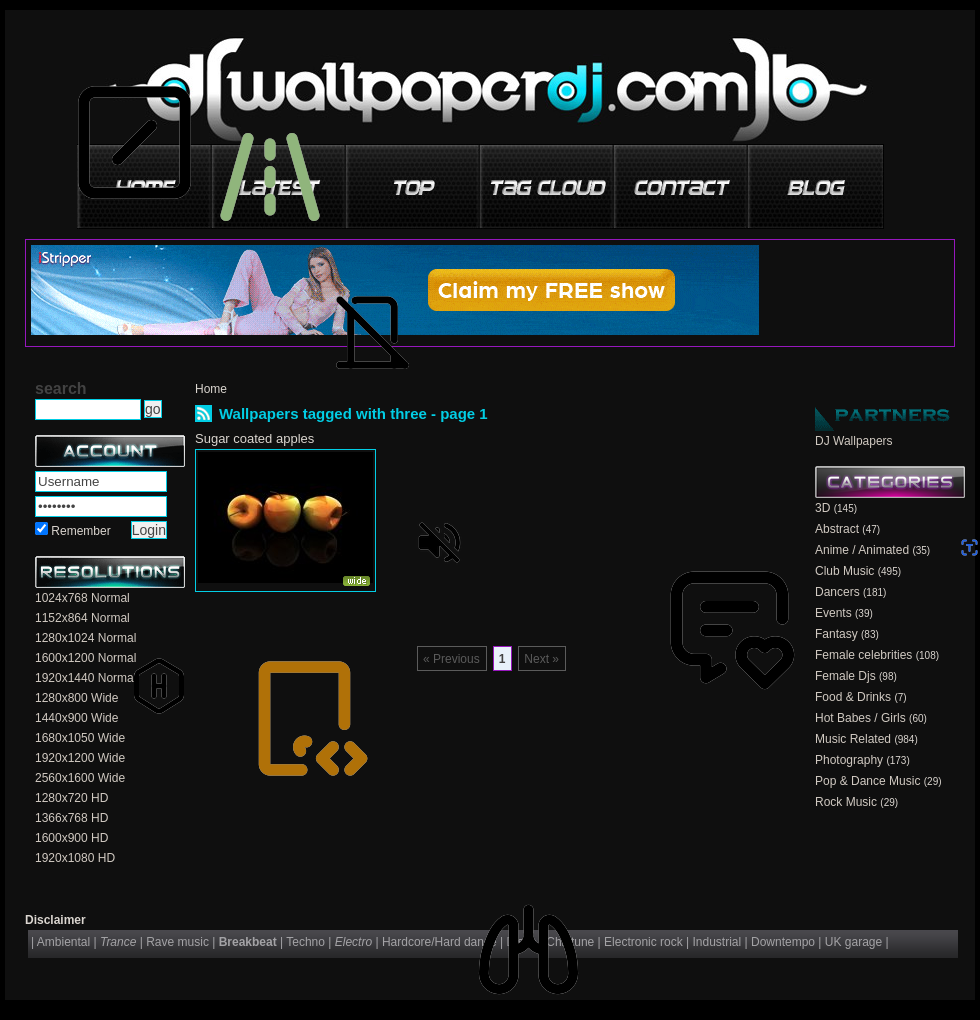 This screenshot has height=1020, width=980. Describe the element at coordinates (304, 718) in the screenshot. I see `access tablet developer tools` at that location.